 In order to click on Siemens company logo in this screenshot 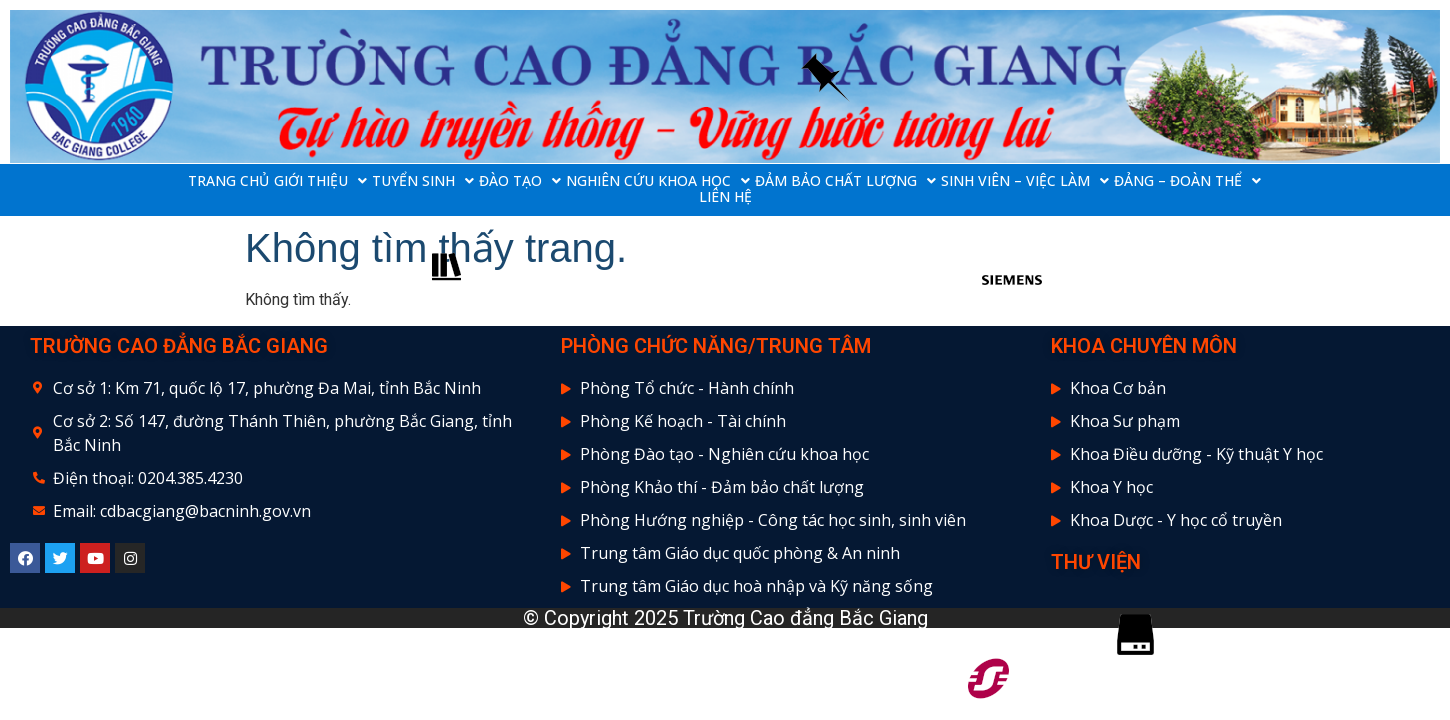, I will do `click(1012, 280)`.